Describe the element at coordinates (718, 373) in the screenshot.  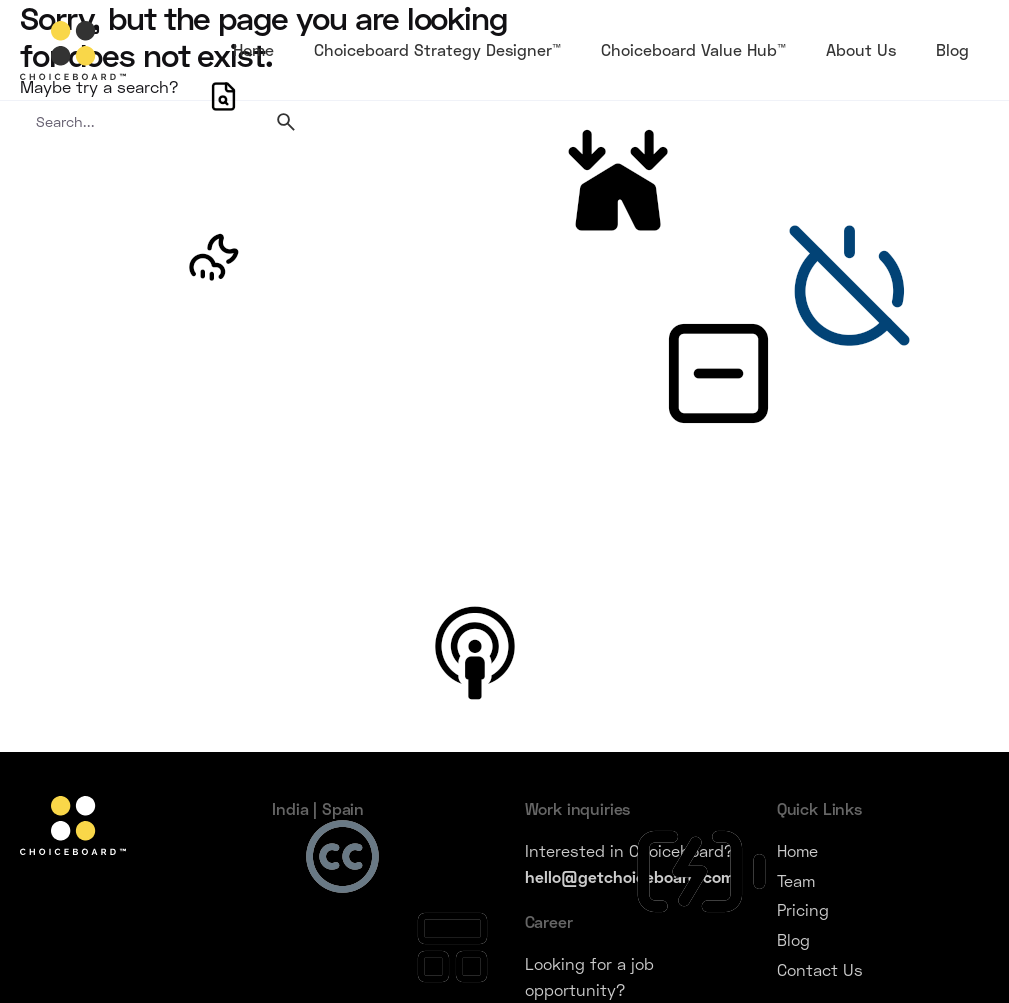
I see `remove an item from a list or selection` at that location.